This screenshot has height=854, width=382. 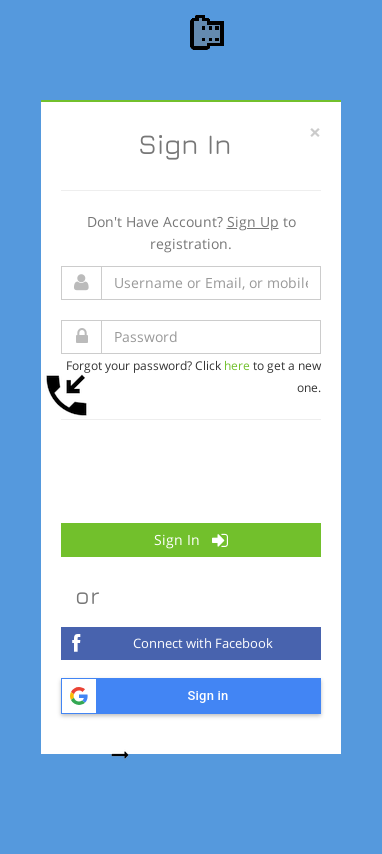 I want to click on indicates an incoming call was returned, so click(x=66, y=395).